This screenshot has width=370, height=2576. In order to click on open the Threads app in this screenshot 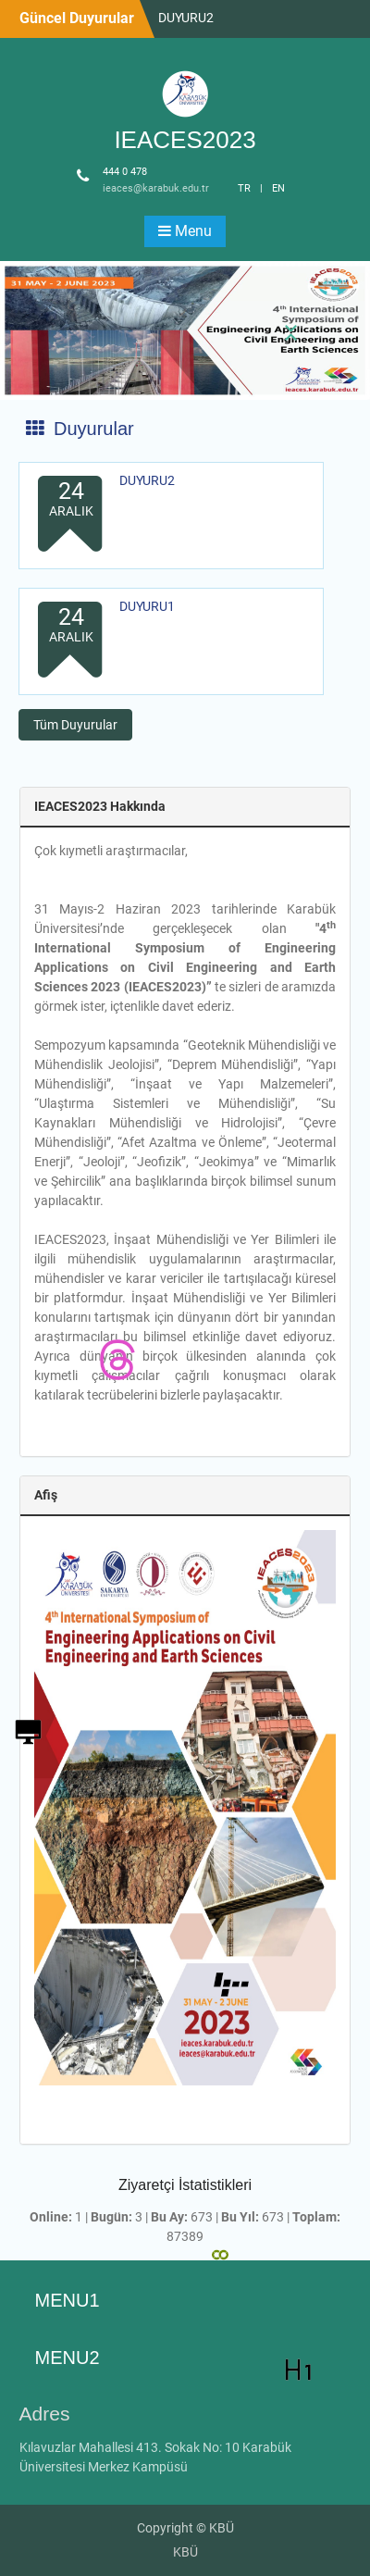, I will do `click(117, 1360)`.